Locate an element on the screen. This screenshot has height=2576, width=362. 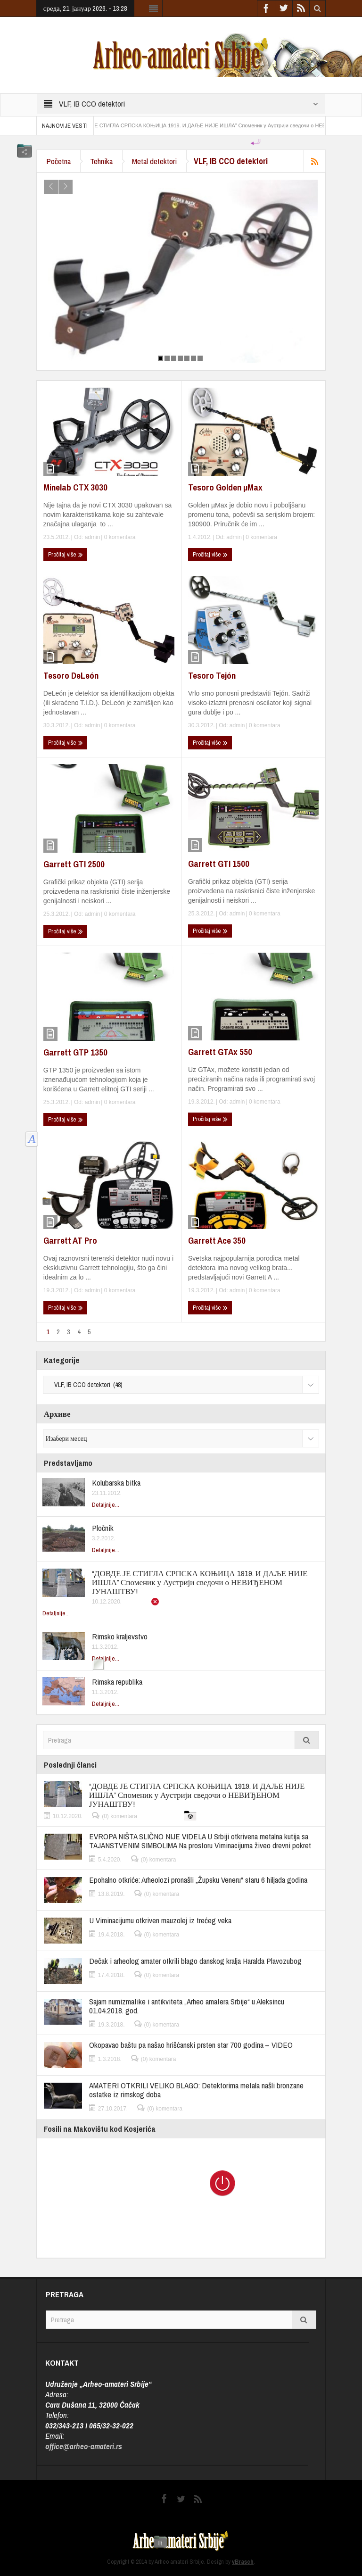
reply to all recipients of an email is located at coordinates (255, 141).